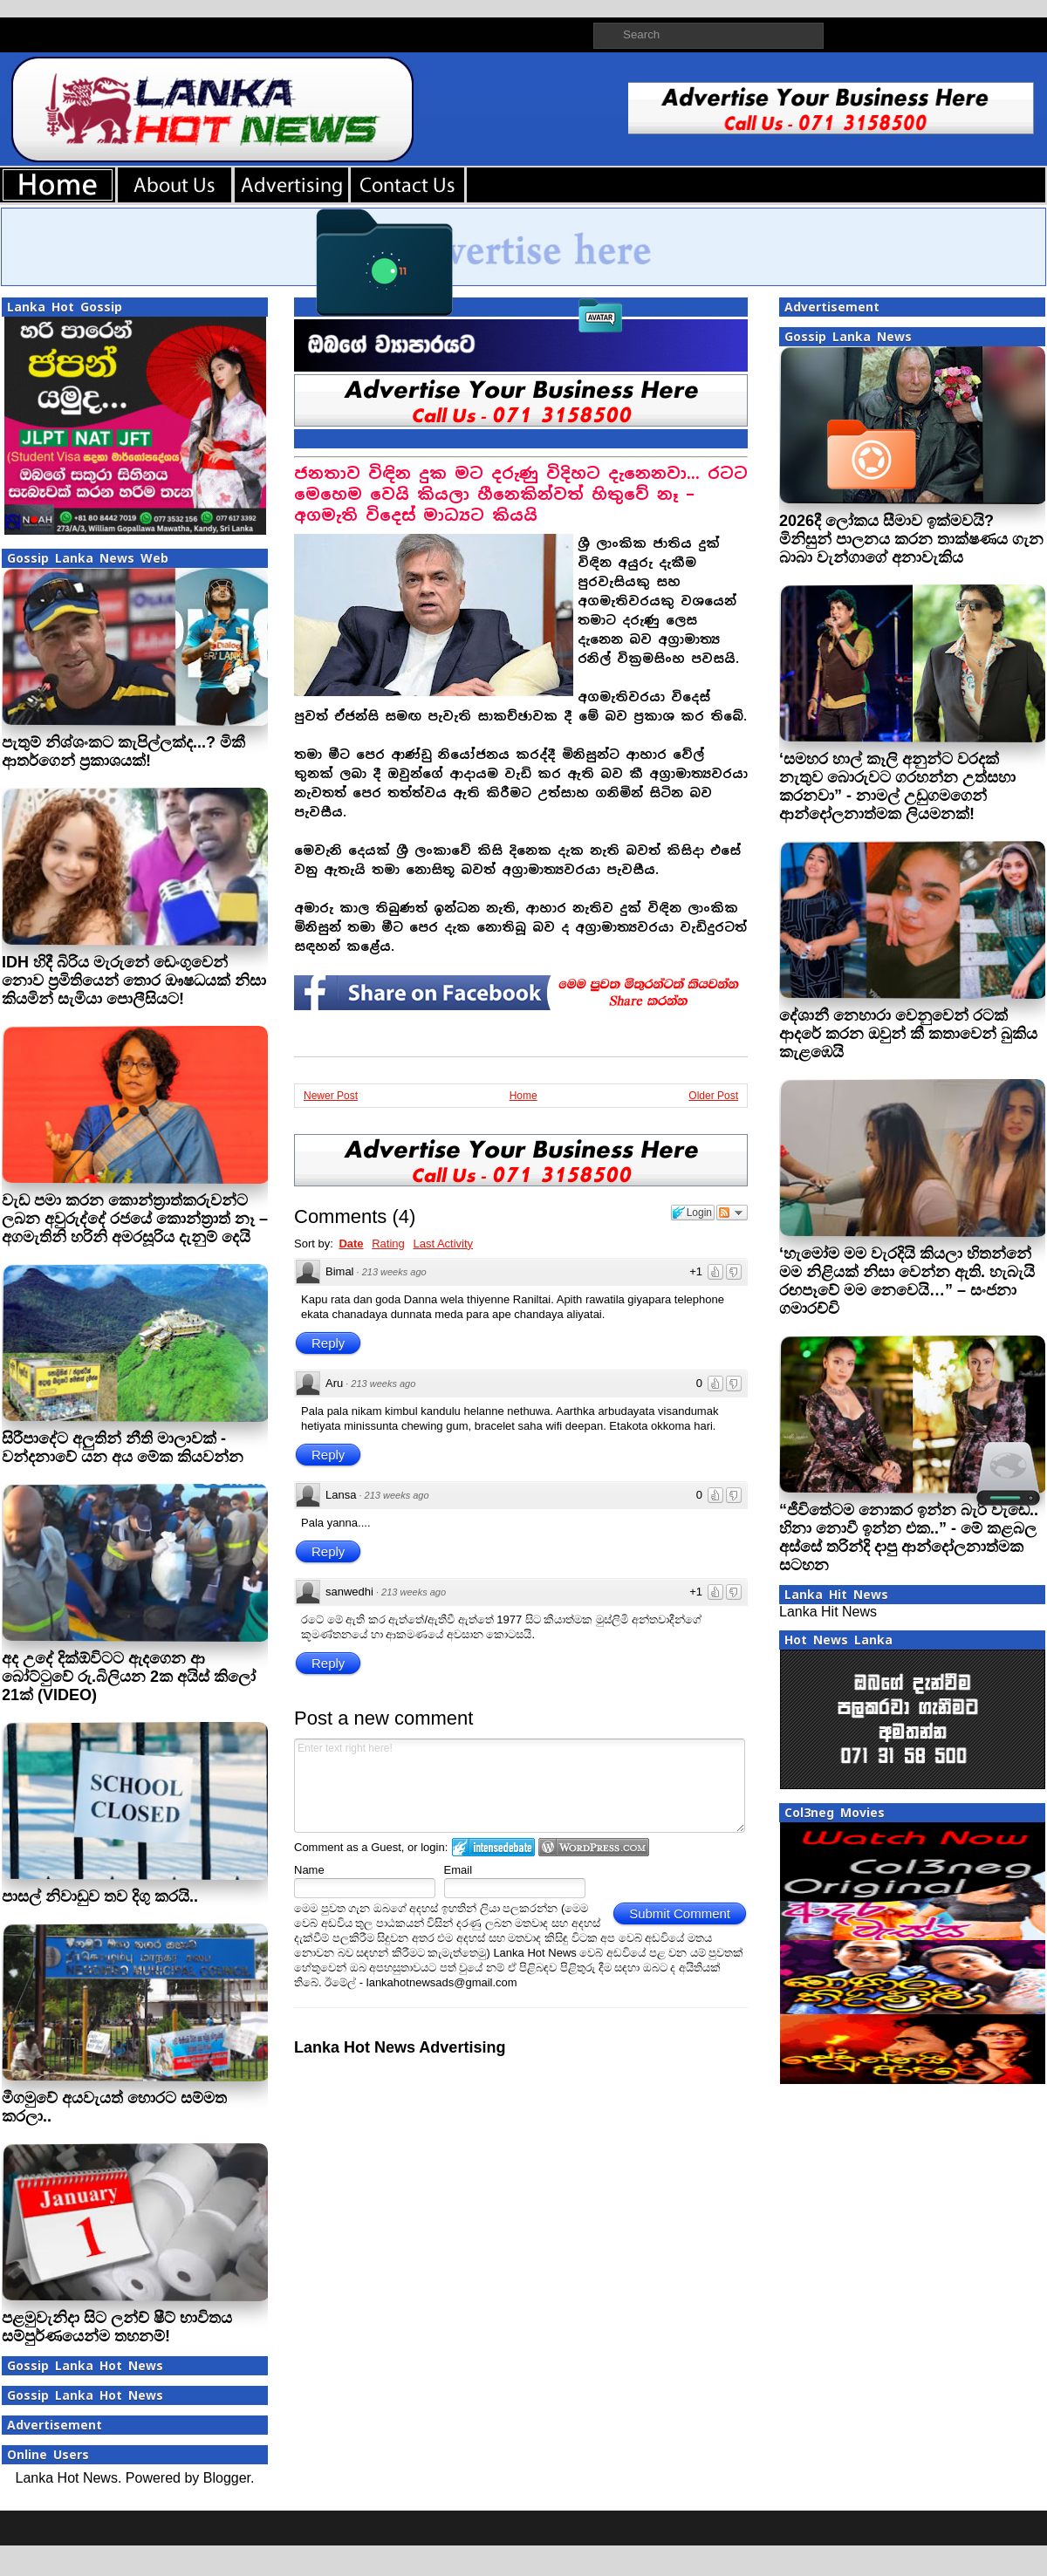 This screenshot has height=2576, width=1047. What do you see at coordinates (871, 456) in the screenshot?
I see `open corona sdk project folder` at bounding box center [871, 456].